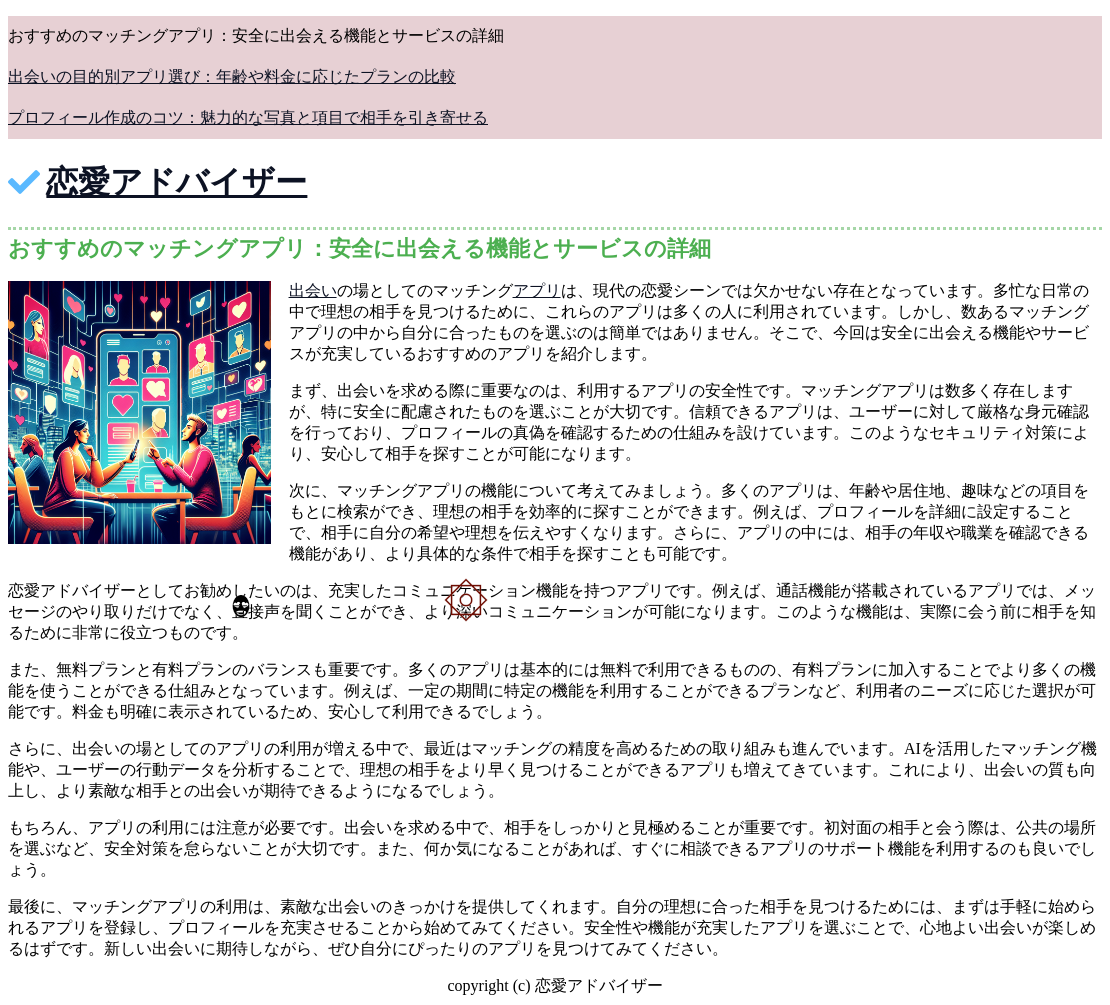 Image resolution: width=1110 pixels, height=1005 pixels. Describe the element at coordinates (466, 600) in the screenshot. I see `indicates islamic content or quranic section marker` at that location.